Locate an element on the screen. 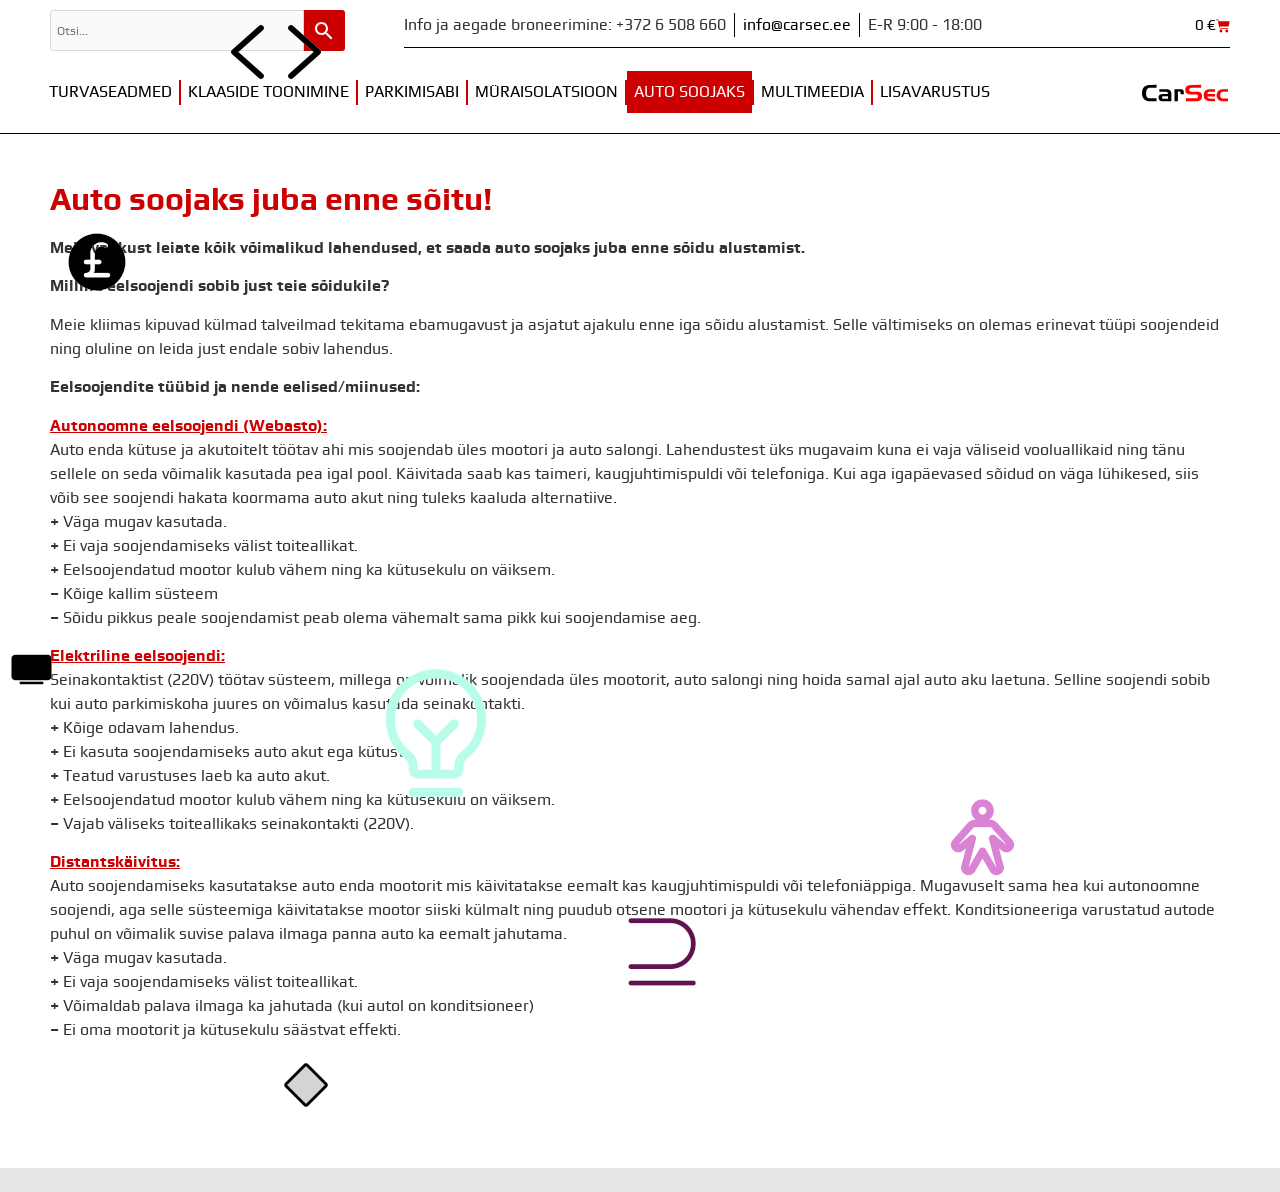  indicates a superset mathematical relationship is located at coordinates (660, 953).